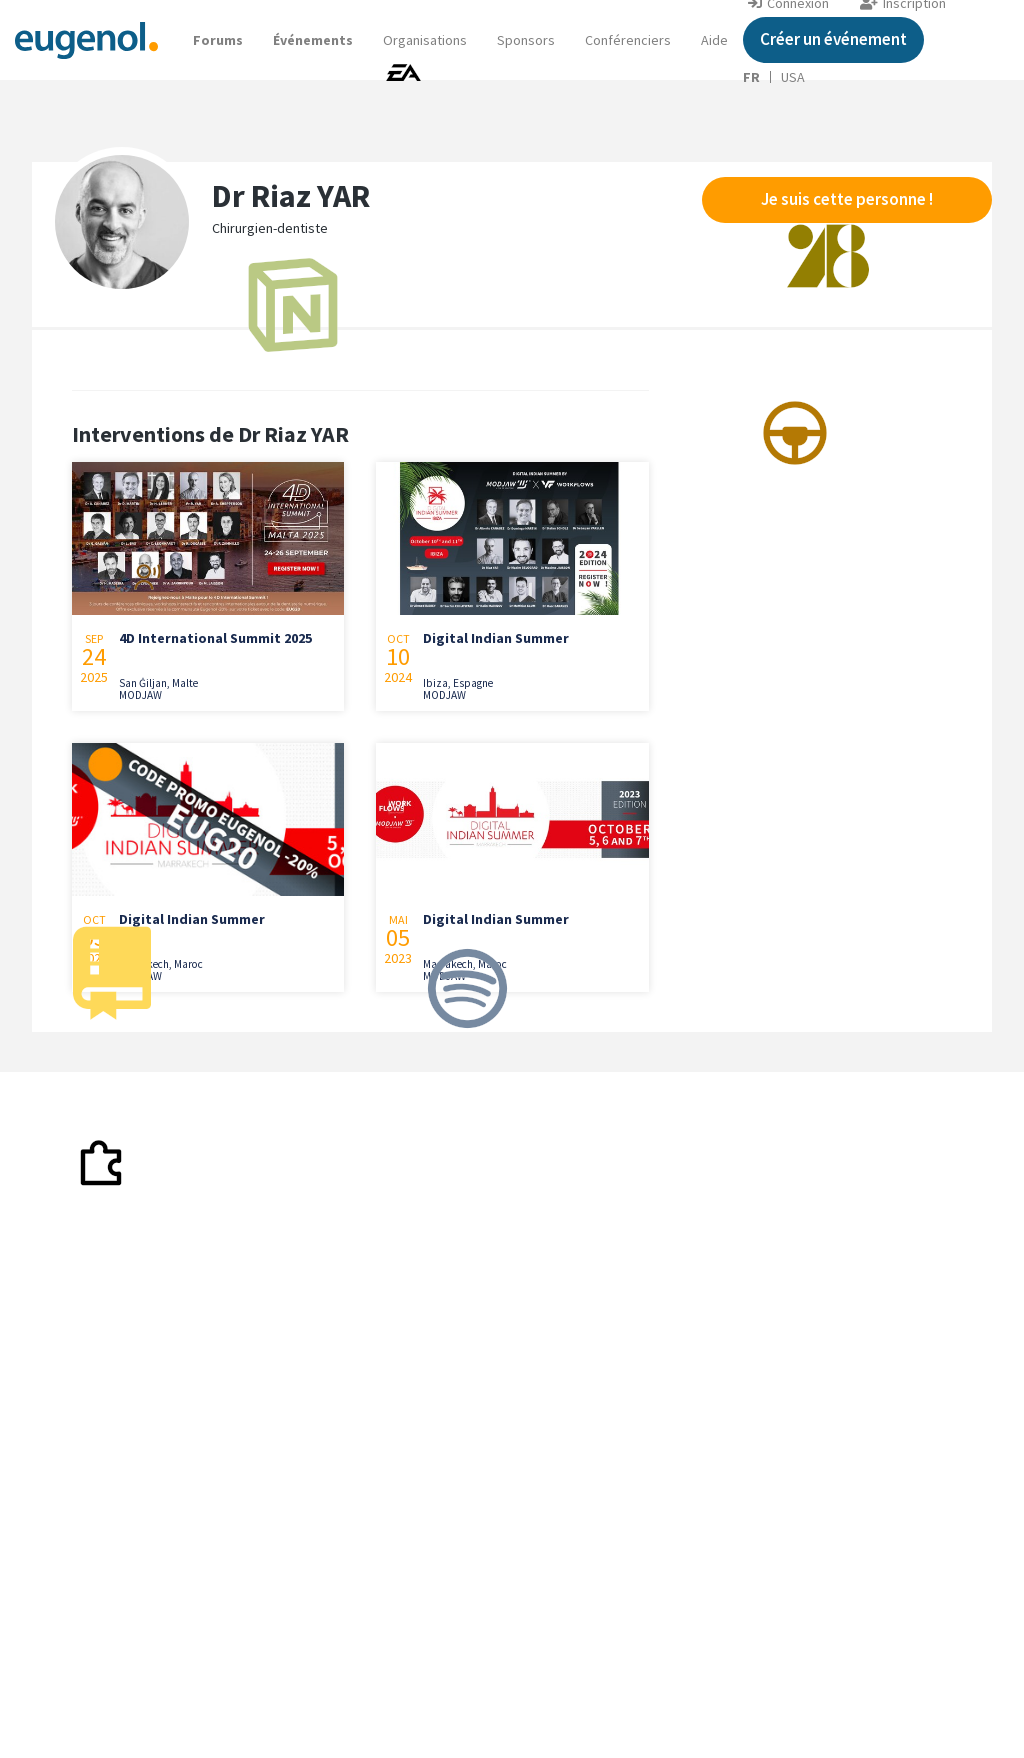 This screenshot has height=1758, width=1024. What do you see at coordinates (101, 1165) in the screenshot?
I see `access plugins or extensions` at bounding box center [101, 1165].